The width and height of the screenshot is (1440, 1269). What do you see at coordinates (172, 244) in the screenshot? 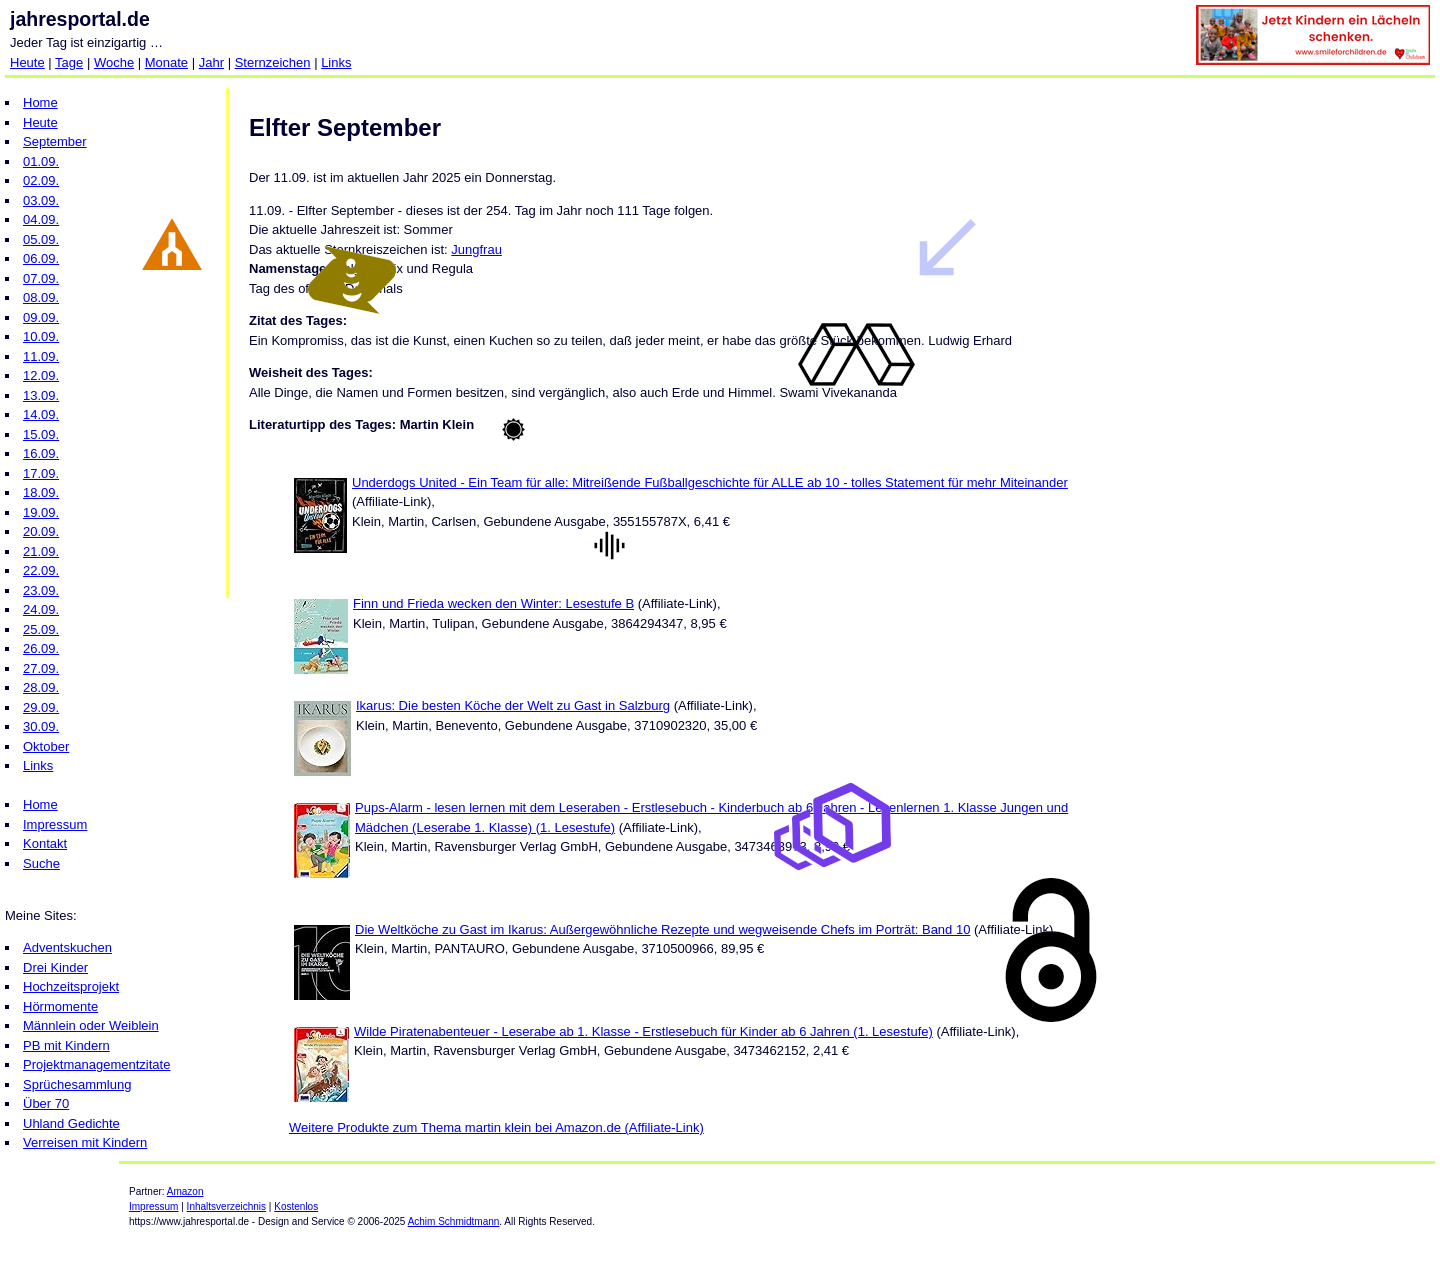
I see `open the Trailforks app` at bounding box center [172, 244].